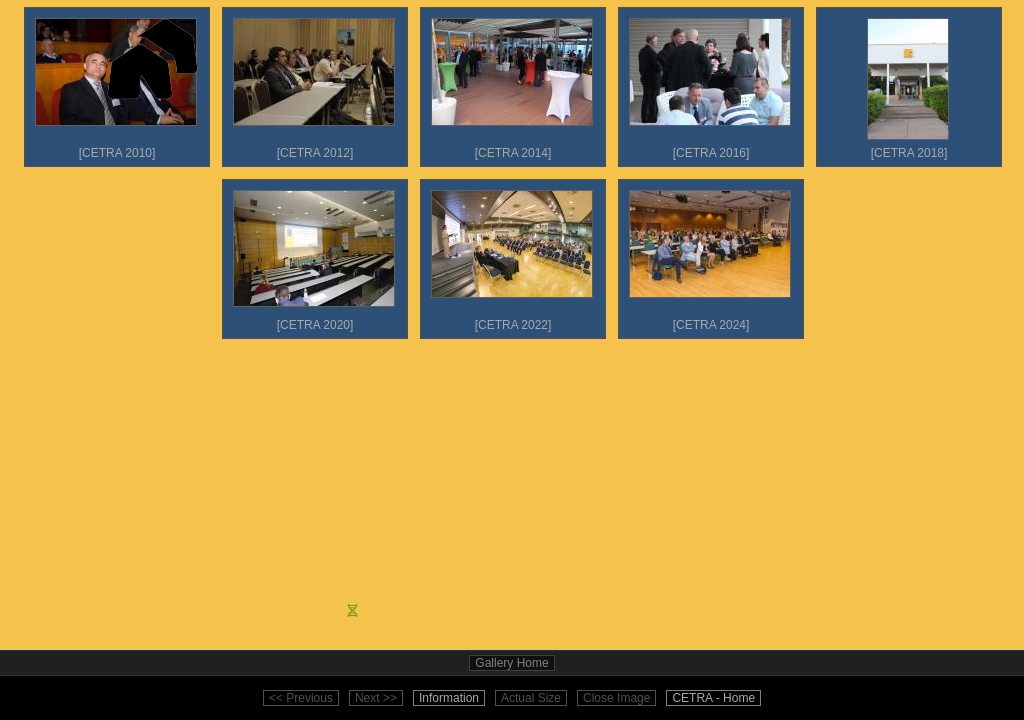 Image resolution: width=1024 pixels, height=720 pixels. Describe the element at coordinates (352, 610) in the screenshot. I see `access genetics or DNA-related features` at that location.